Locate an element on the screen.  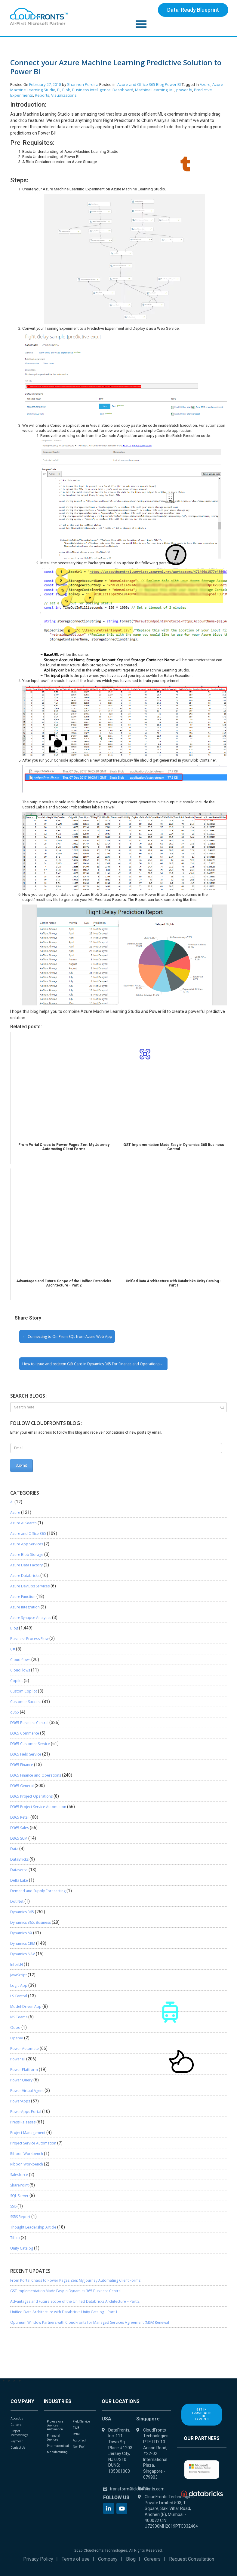
view tram or light rail transit options is located at coordinates (170, 2012).